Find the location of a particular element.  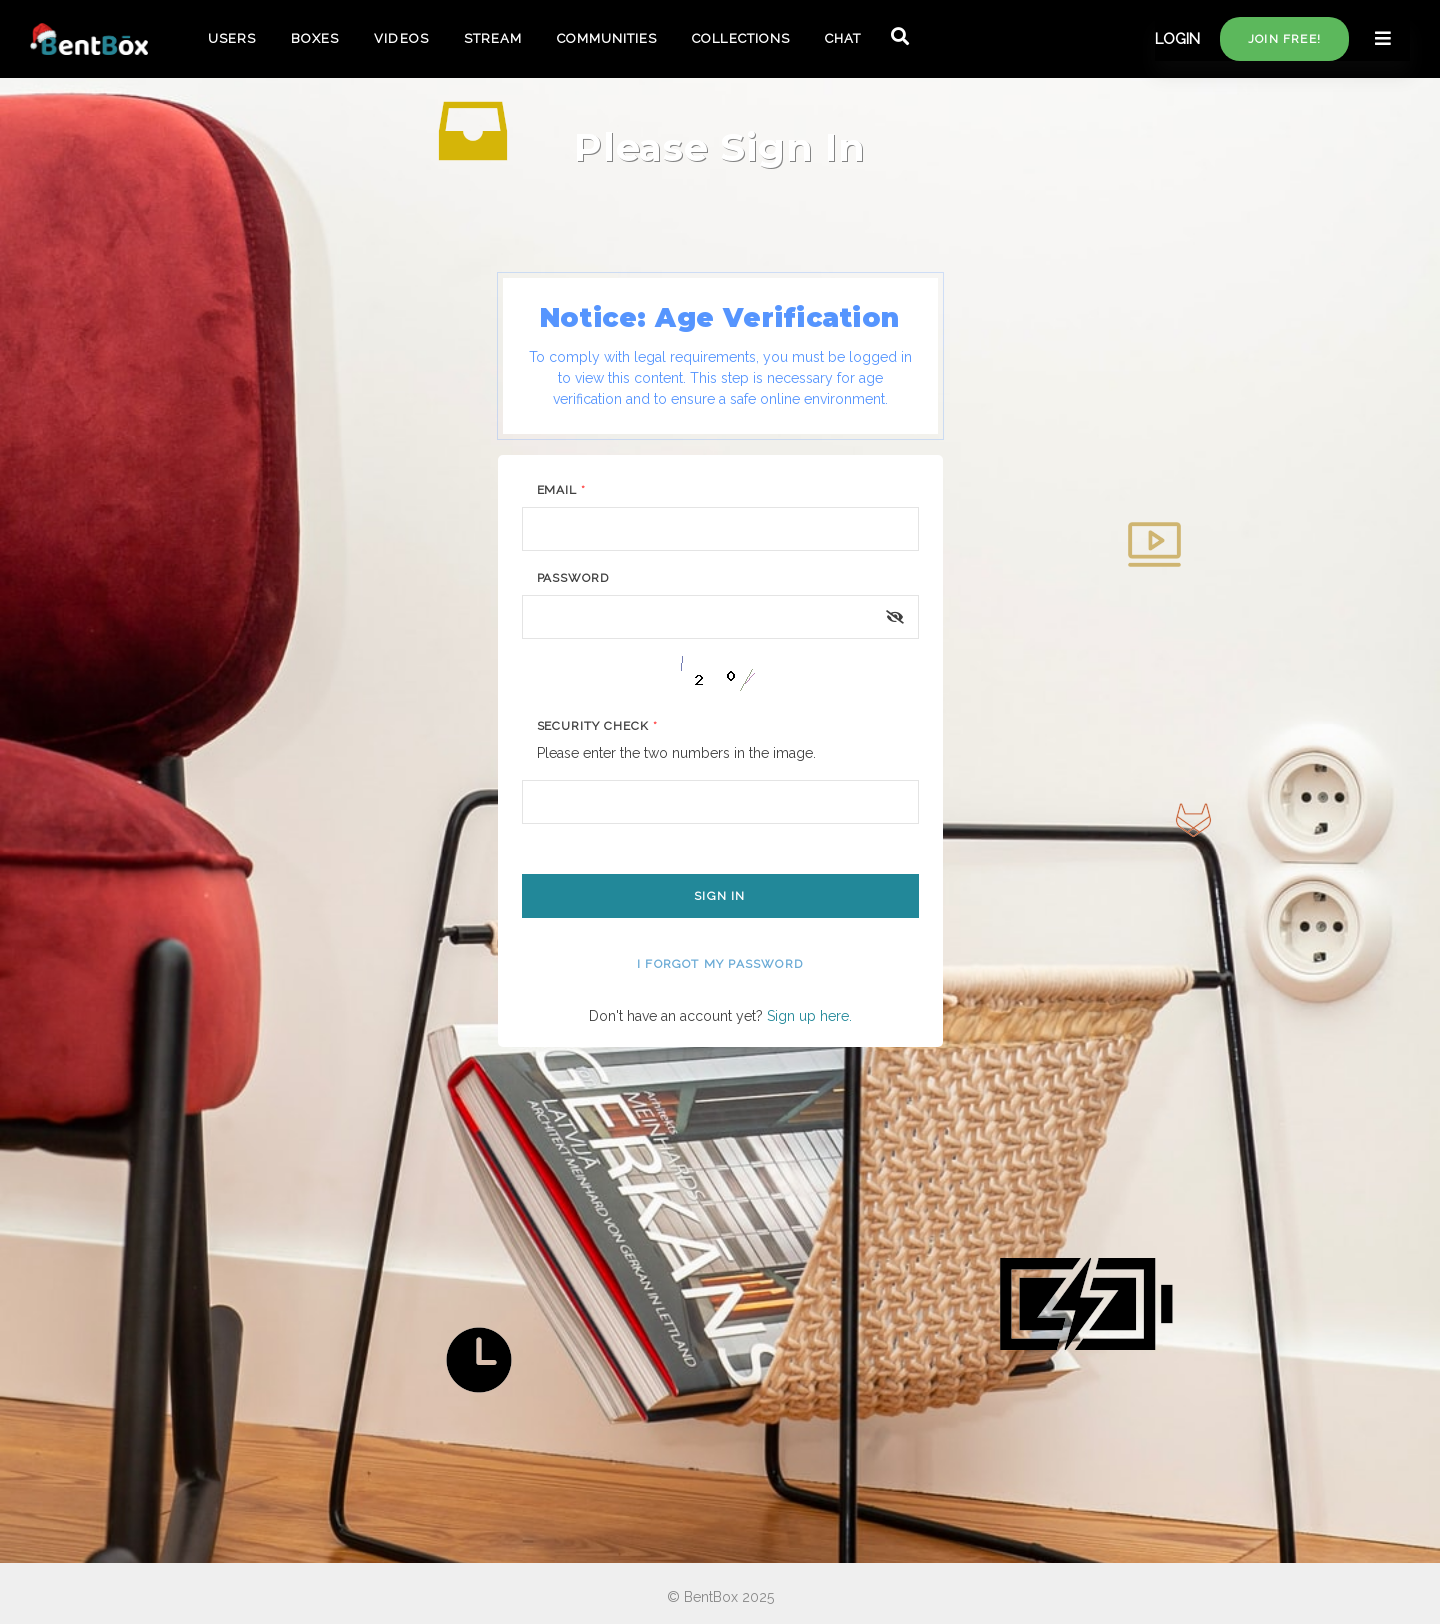

access your inbox or file tray is located at coordinates (473, 131).